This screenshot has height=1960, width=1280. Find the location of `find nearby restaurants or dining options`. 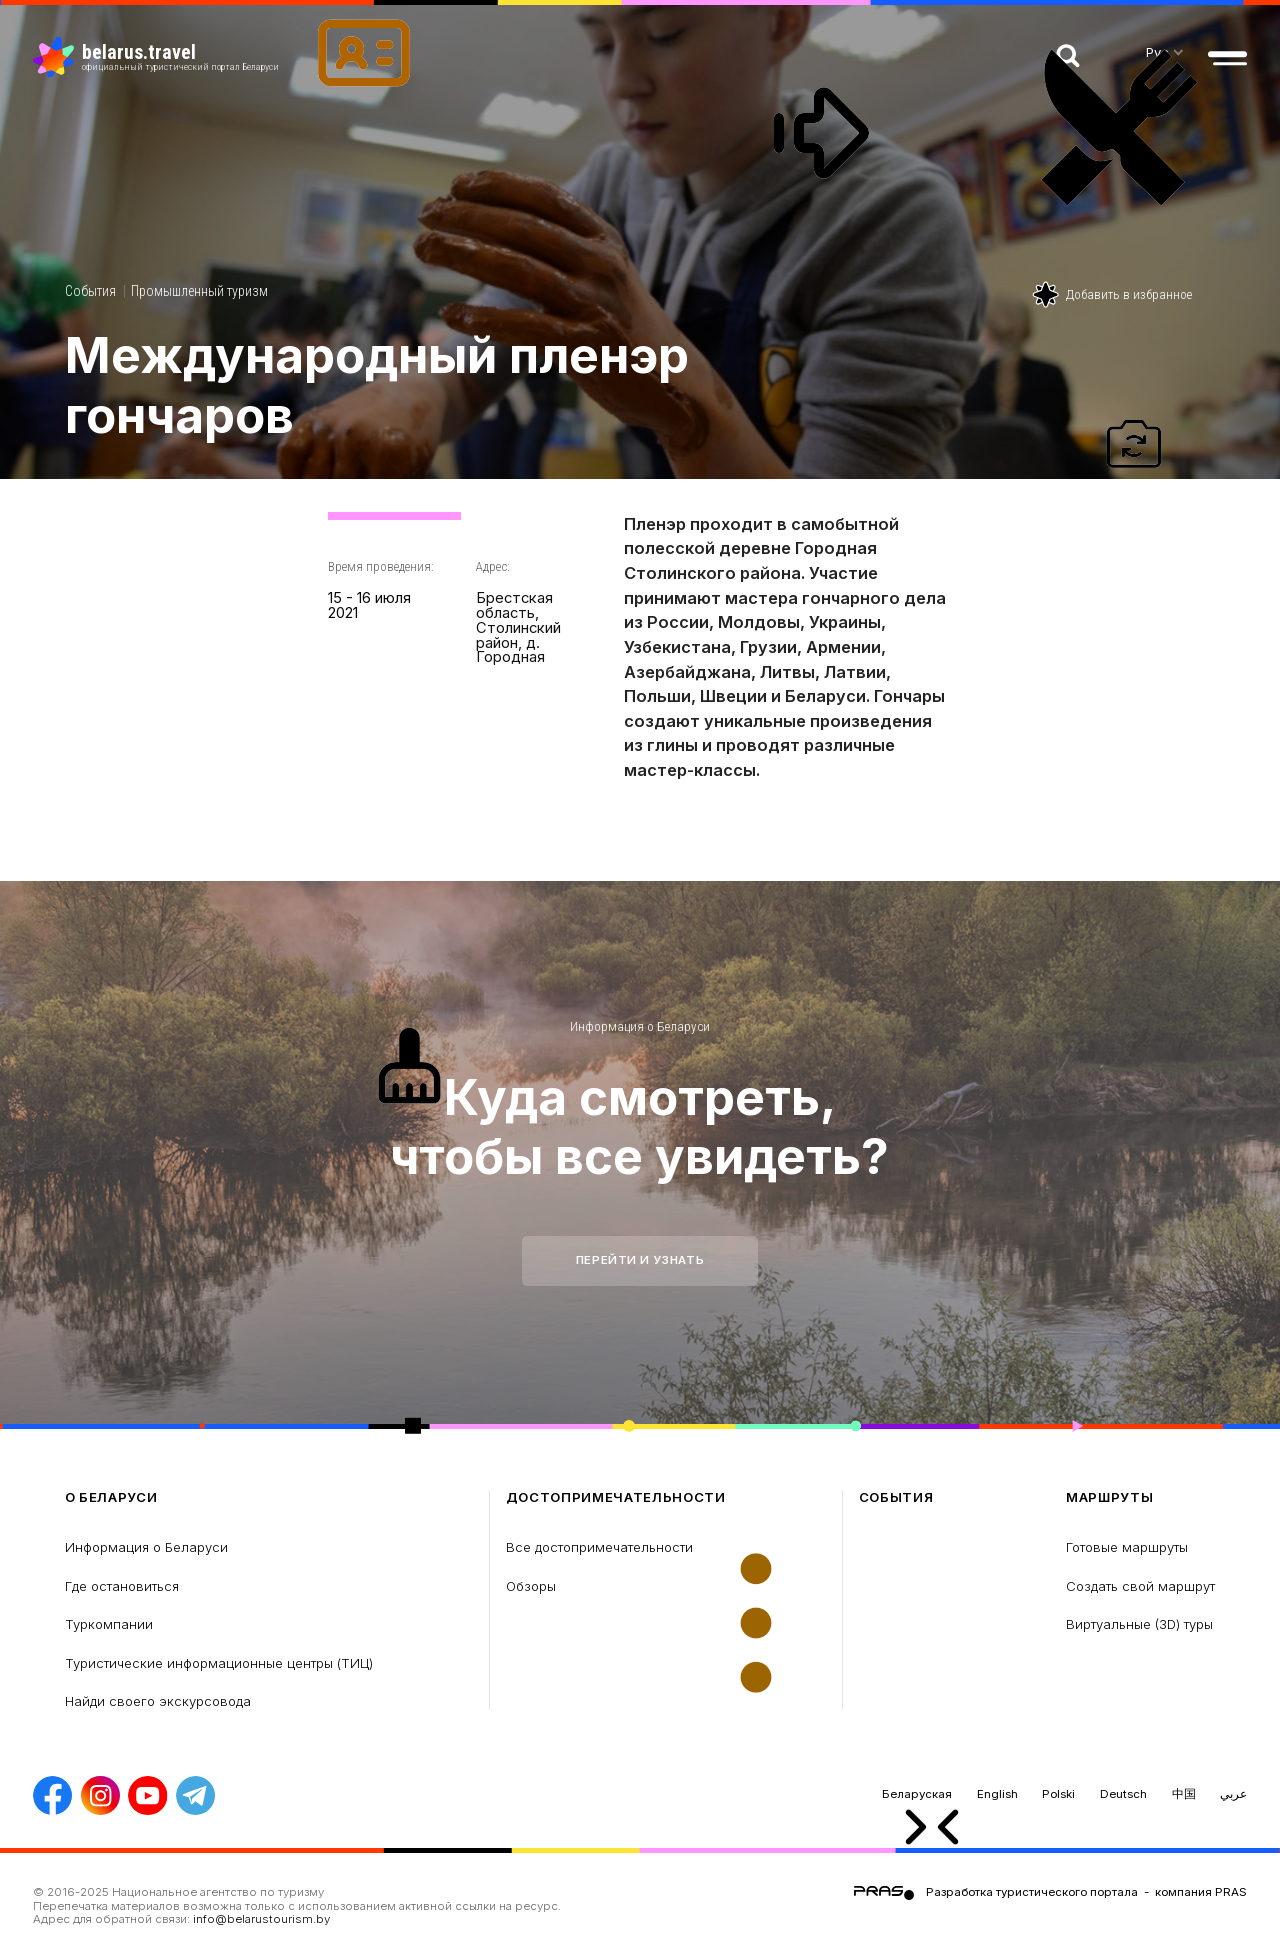

find nearby restaurants or dining options is located at coordinates (1119, 127).